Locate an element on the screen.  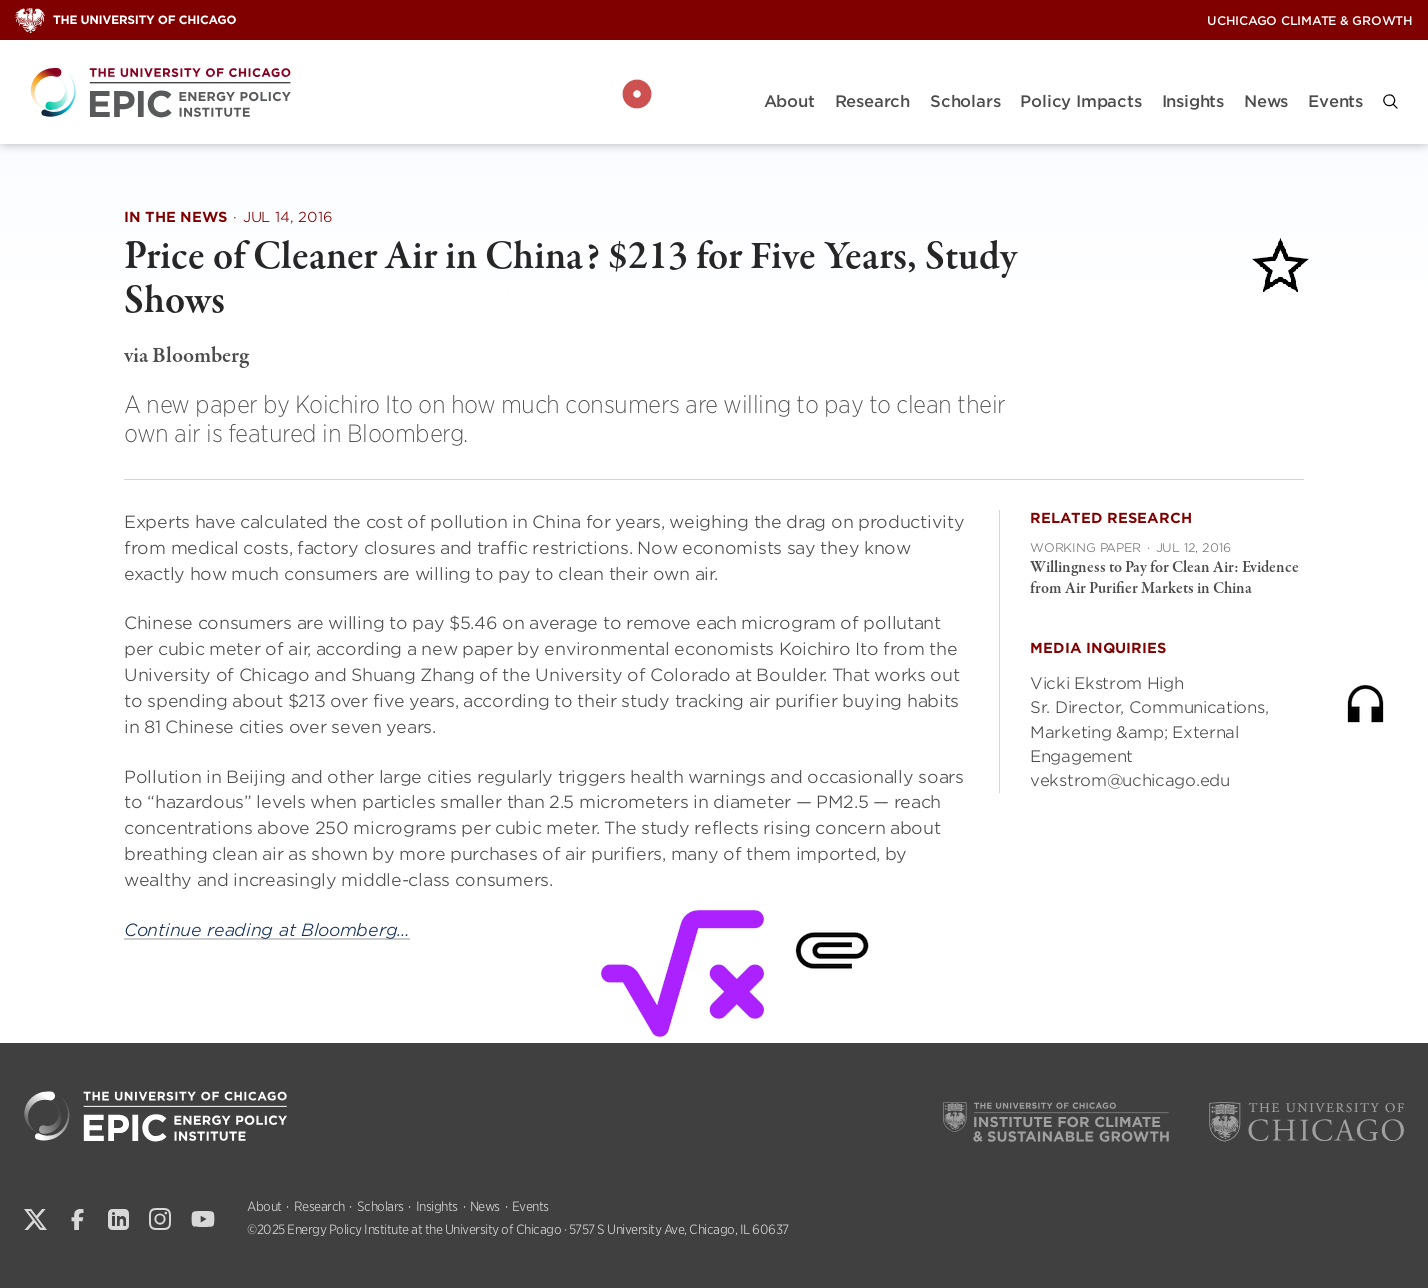
access mathematical or scientific calculator functions is located at coordinates (682, 973).